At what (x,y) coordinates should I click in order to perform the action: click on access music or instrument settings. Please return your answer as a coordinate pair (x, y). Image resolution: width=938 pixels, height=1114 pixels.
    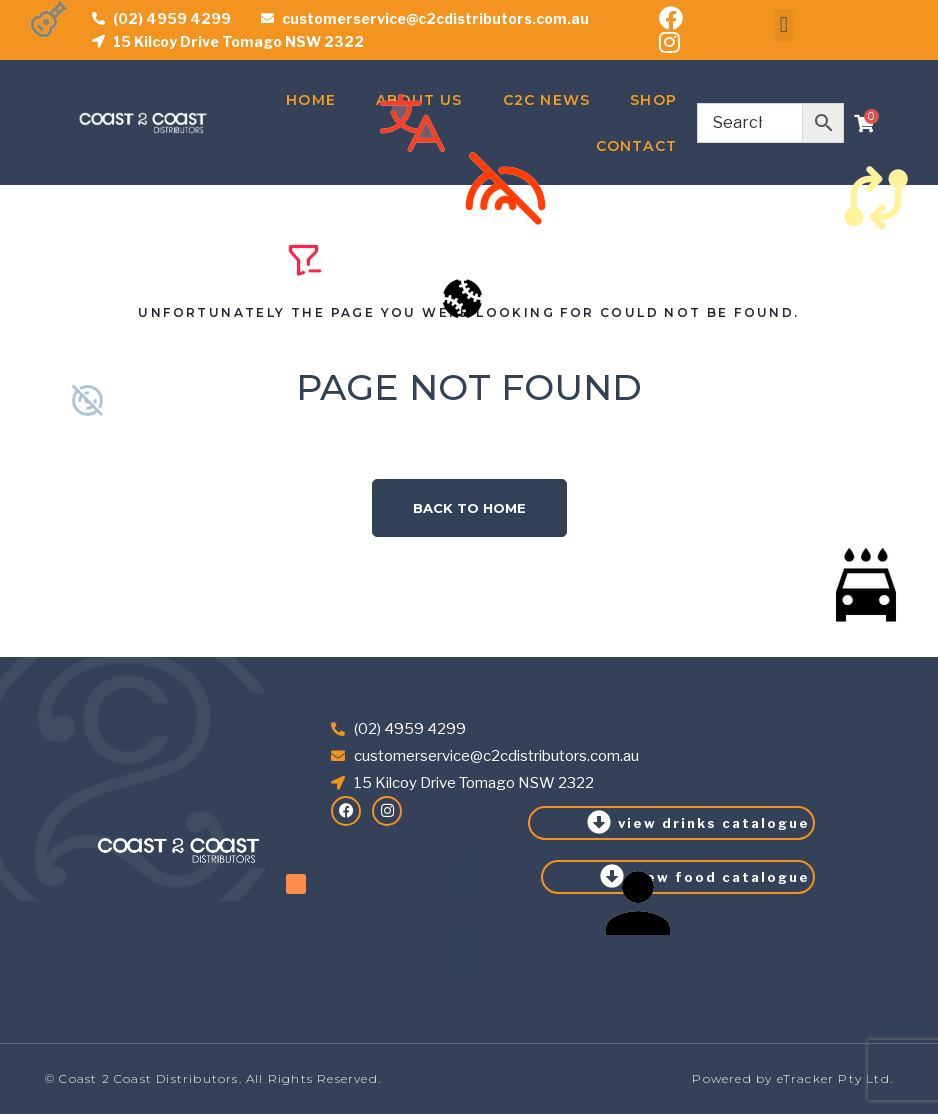
    Looking at the image, I should click on (48, 19).